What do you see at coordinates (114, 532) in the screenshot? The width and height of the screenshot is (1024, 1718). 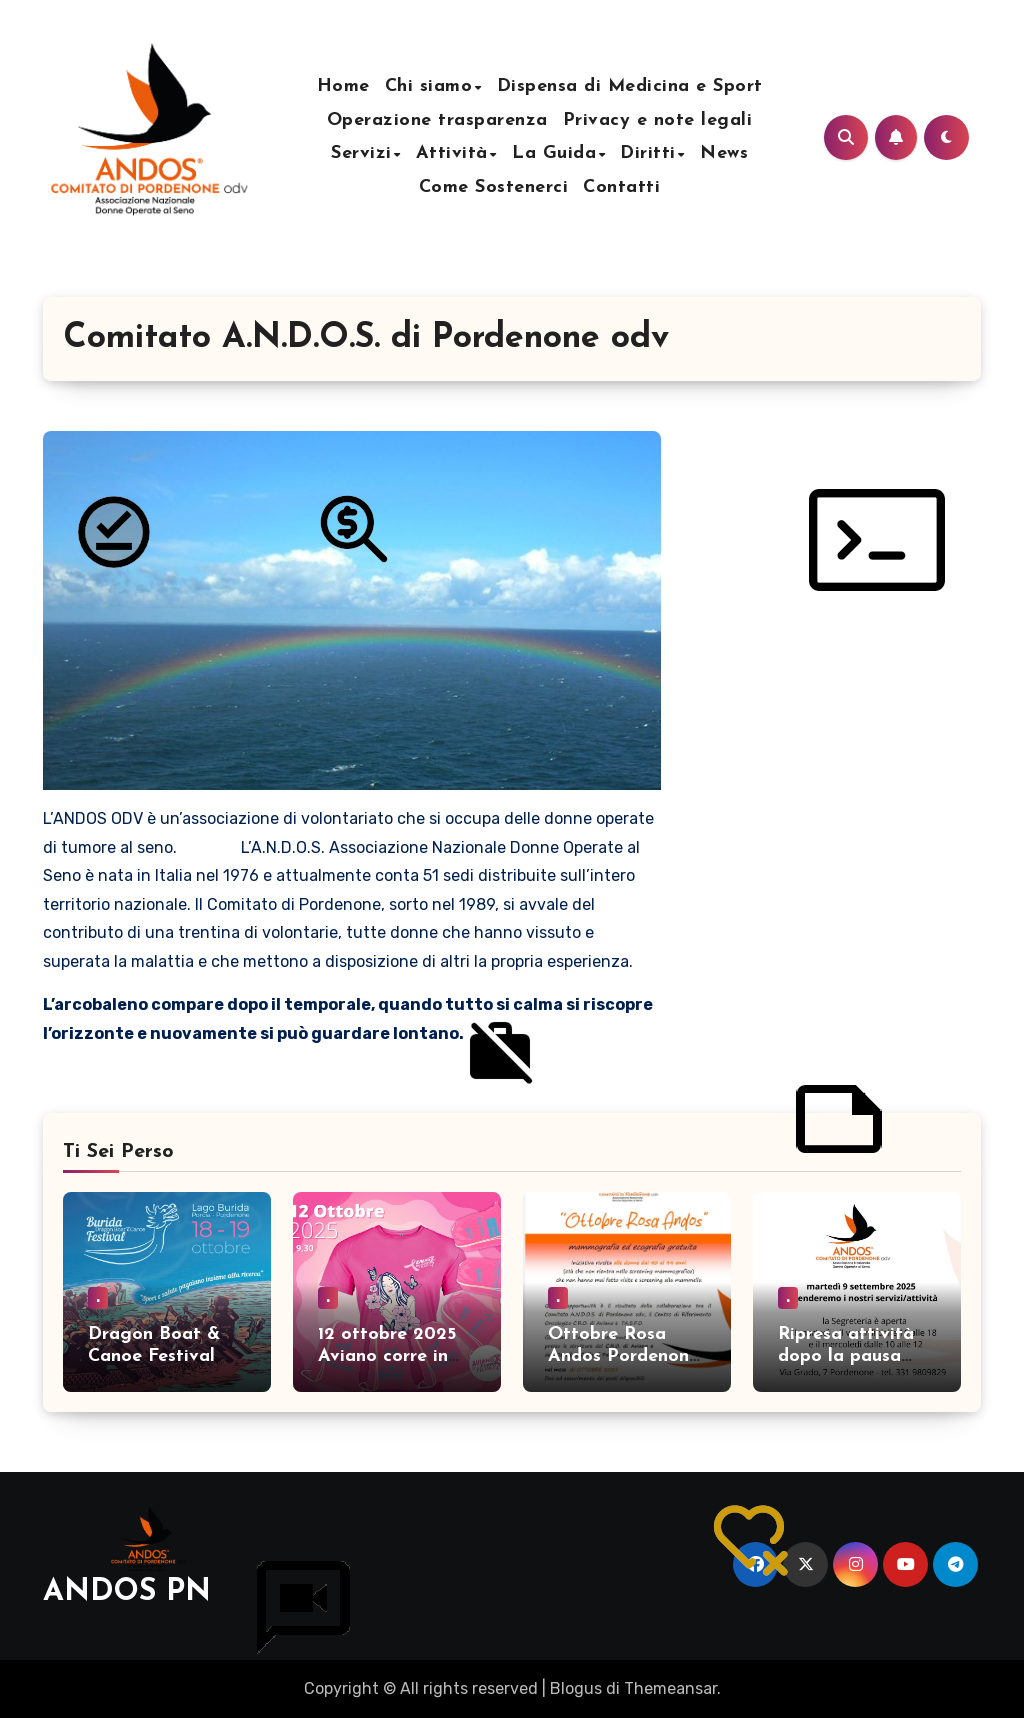 I see `indicates content is available offline` at bounding box center [114, 532].